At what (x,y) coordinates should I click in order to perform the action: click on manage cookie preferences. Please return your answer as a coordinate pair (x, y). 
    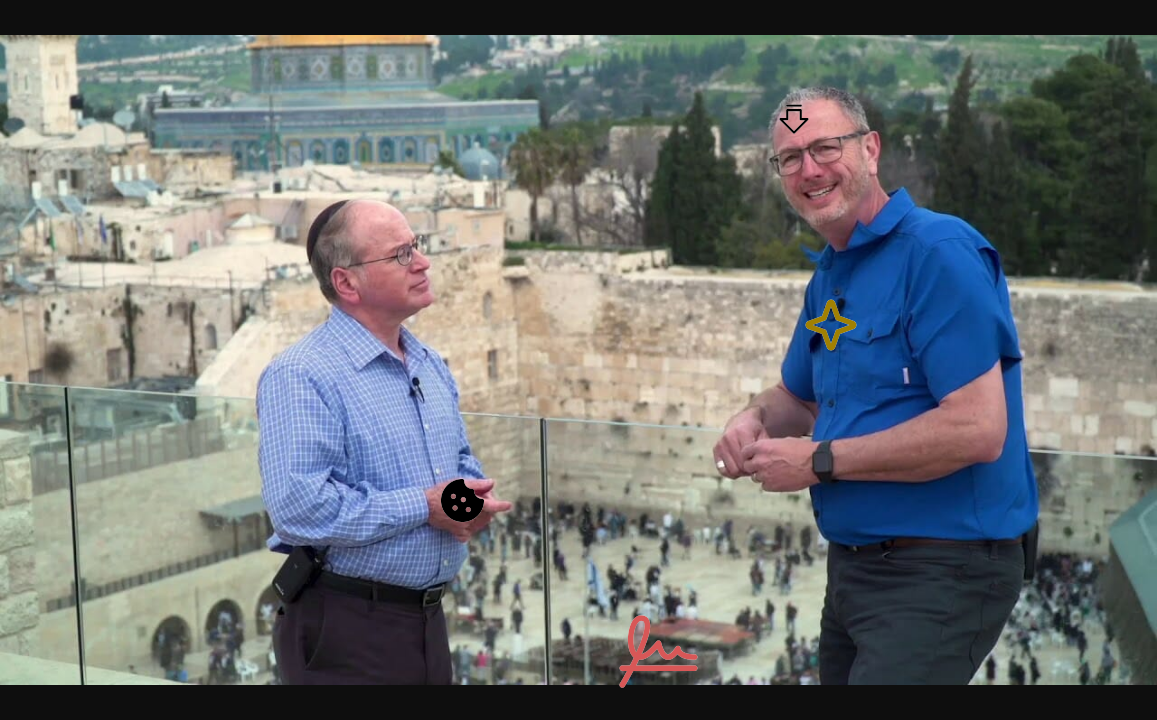
    Looking at the image, I should click on (462, 500).